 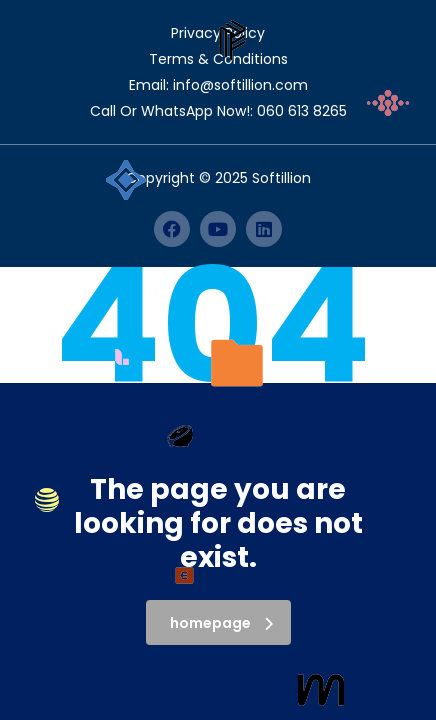 I want to click on logstash data processing pipeline logo, so click(x=122, y=357).